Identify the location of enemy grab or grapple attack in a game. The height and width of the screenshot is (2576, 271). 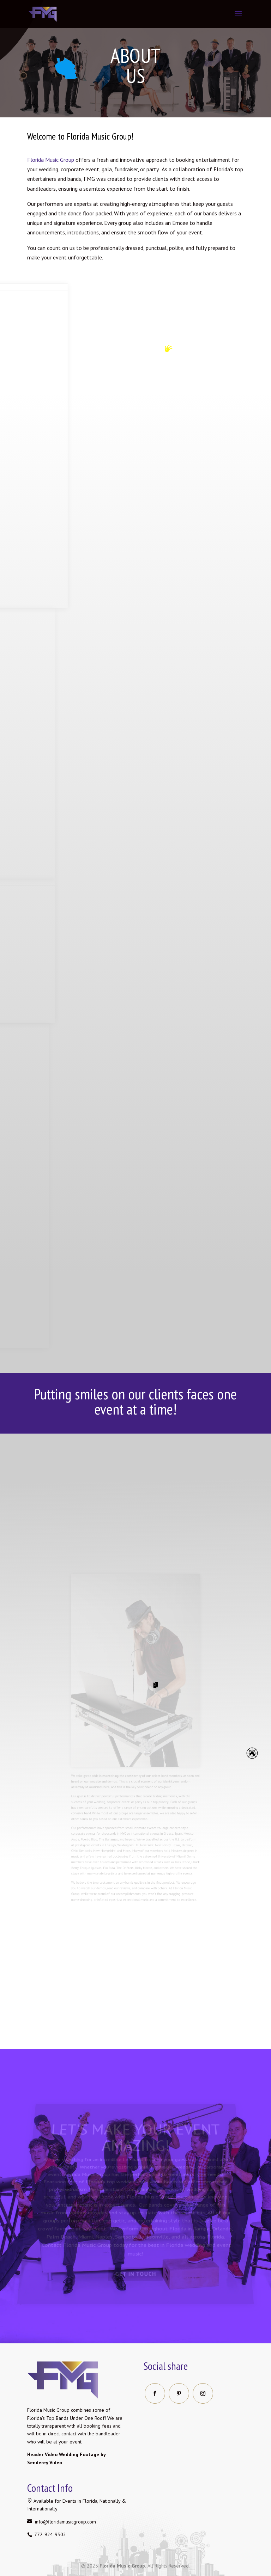
(169, 348).